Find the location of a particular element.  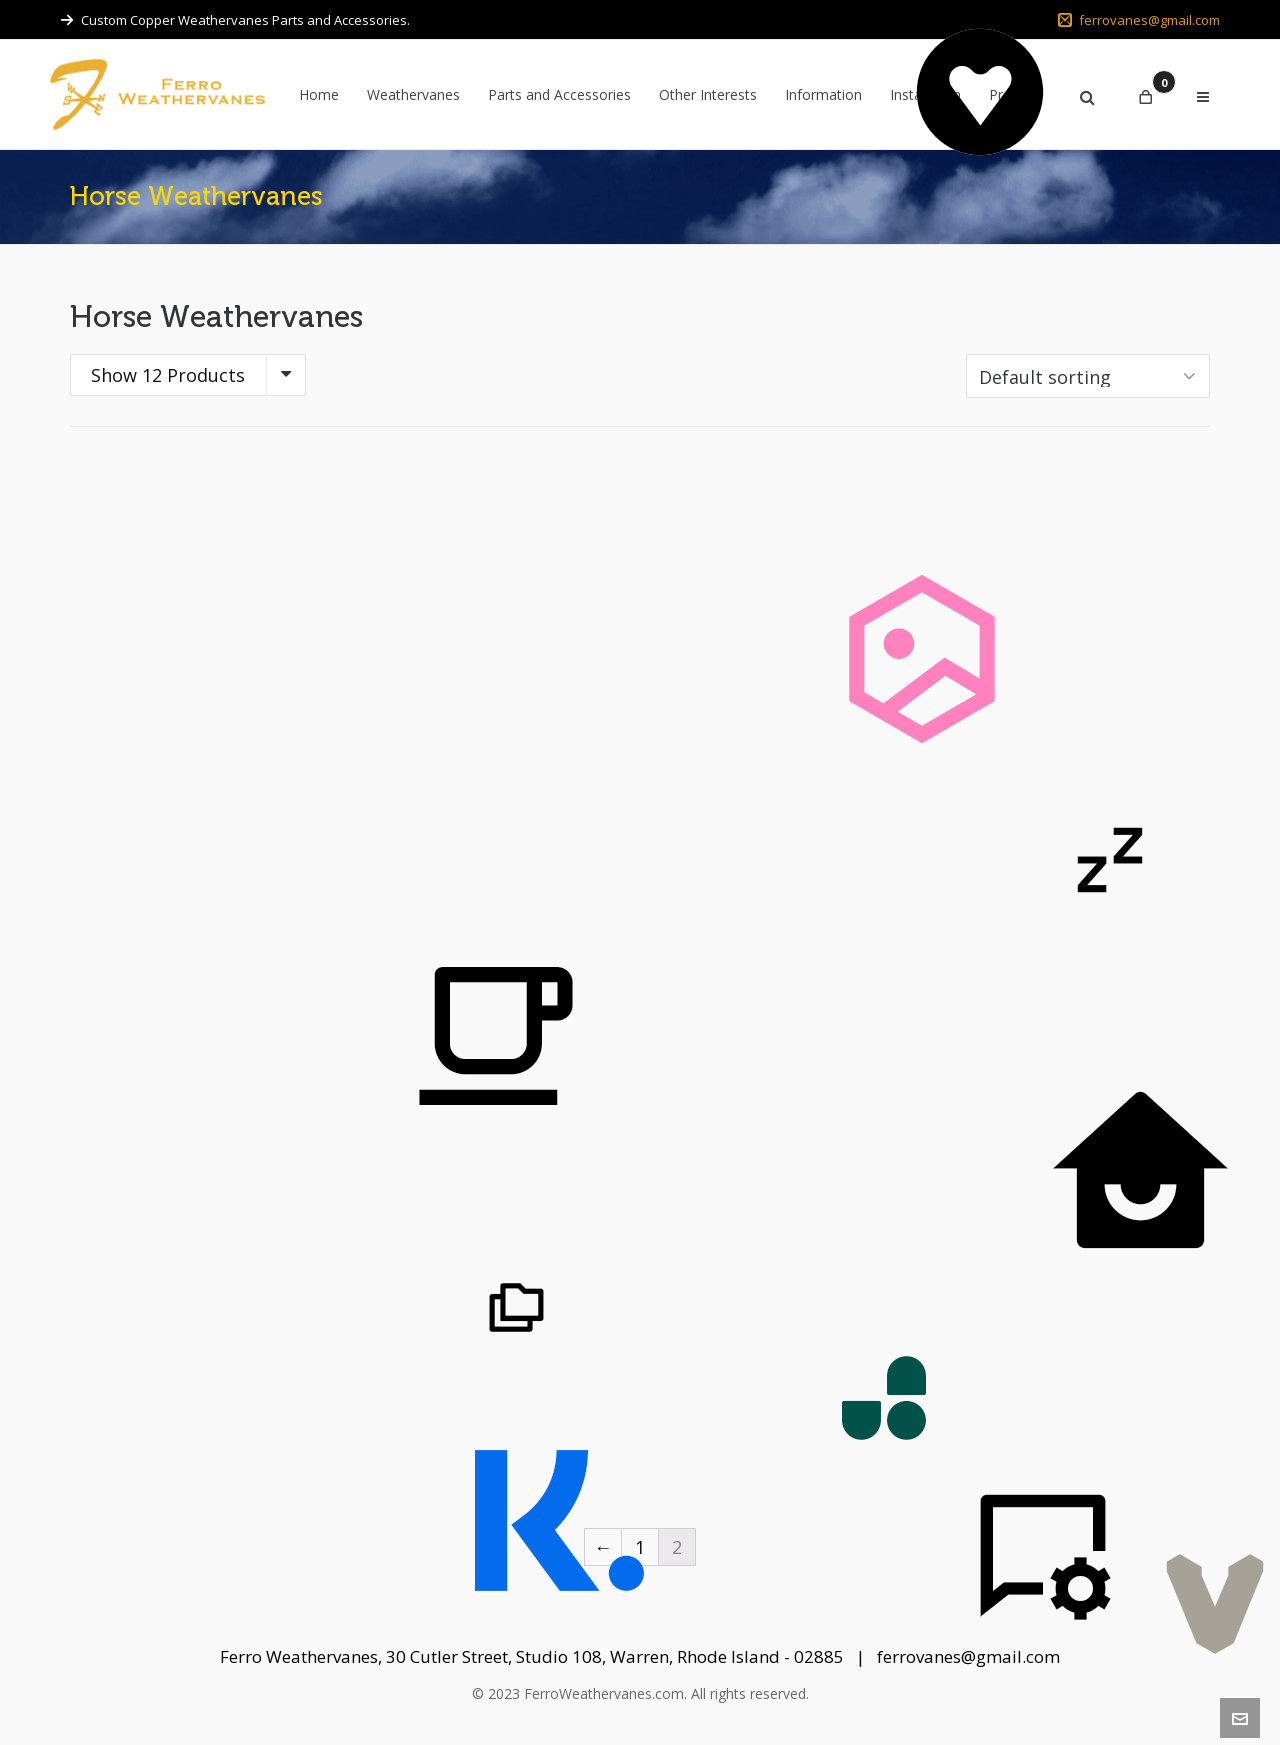

unocss framework logo is located at coordinates (884, 1398).